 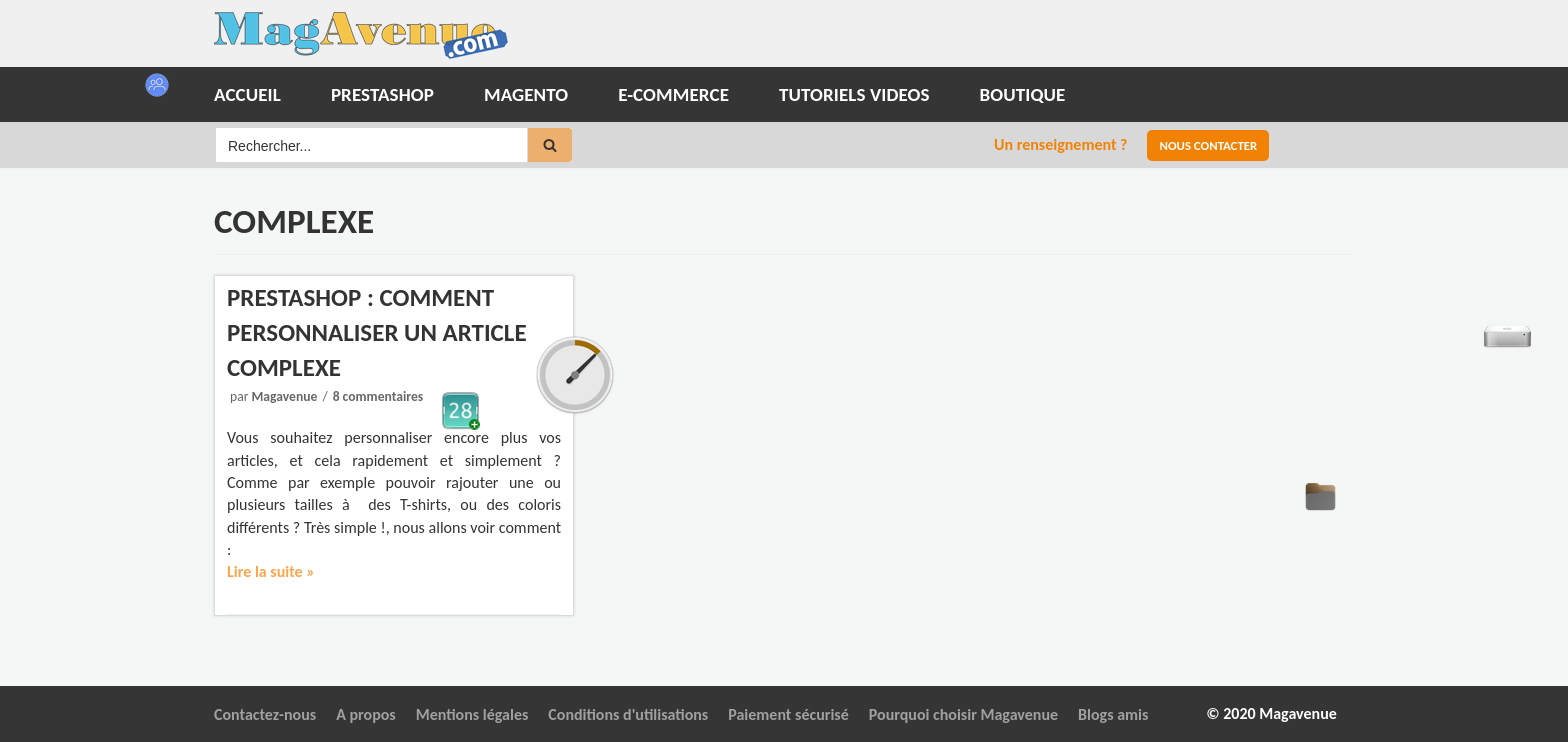 What do you see at coordinates (157, 85) in the screenshot?
I see `access user account and personal settings` at bounding box center [157, 85].